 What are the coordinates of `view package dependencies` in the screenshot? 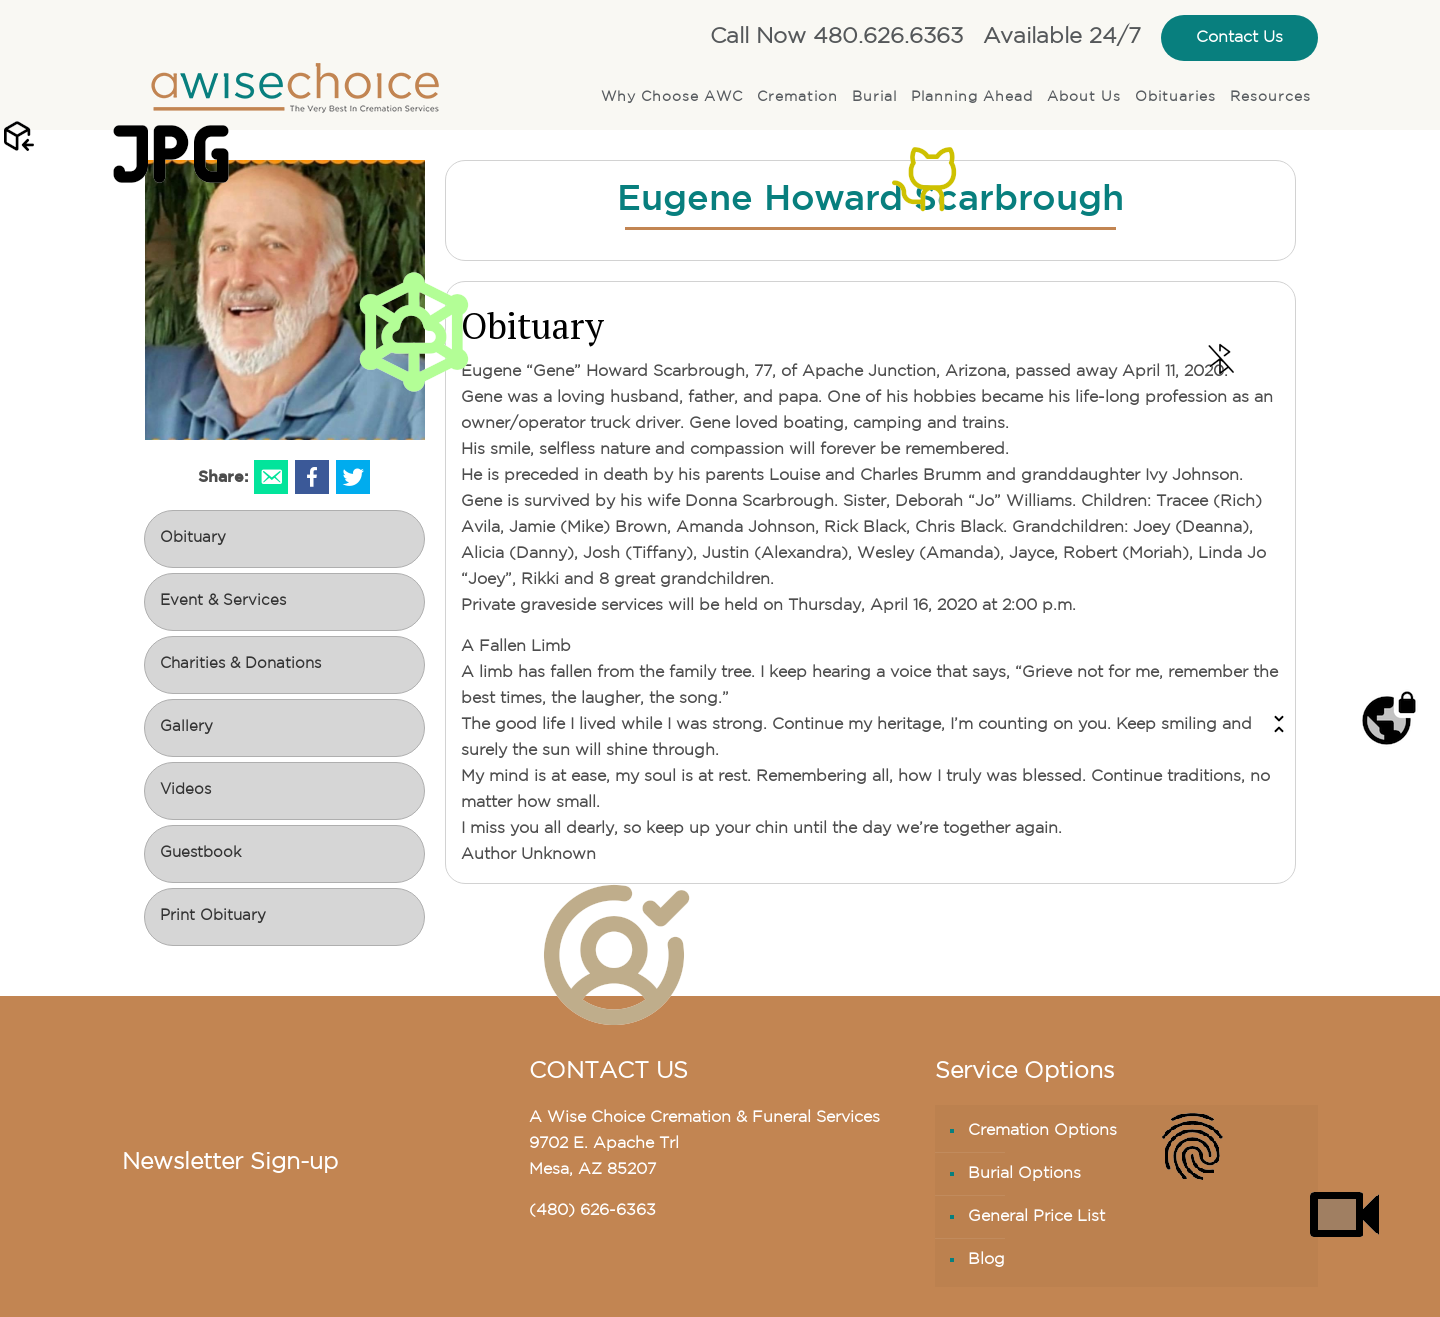 It's located at (19, 136).